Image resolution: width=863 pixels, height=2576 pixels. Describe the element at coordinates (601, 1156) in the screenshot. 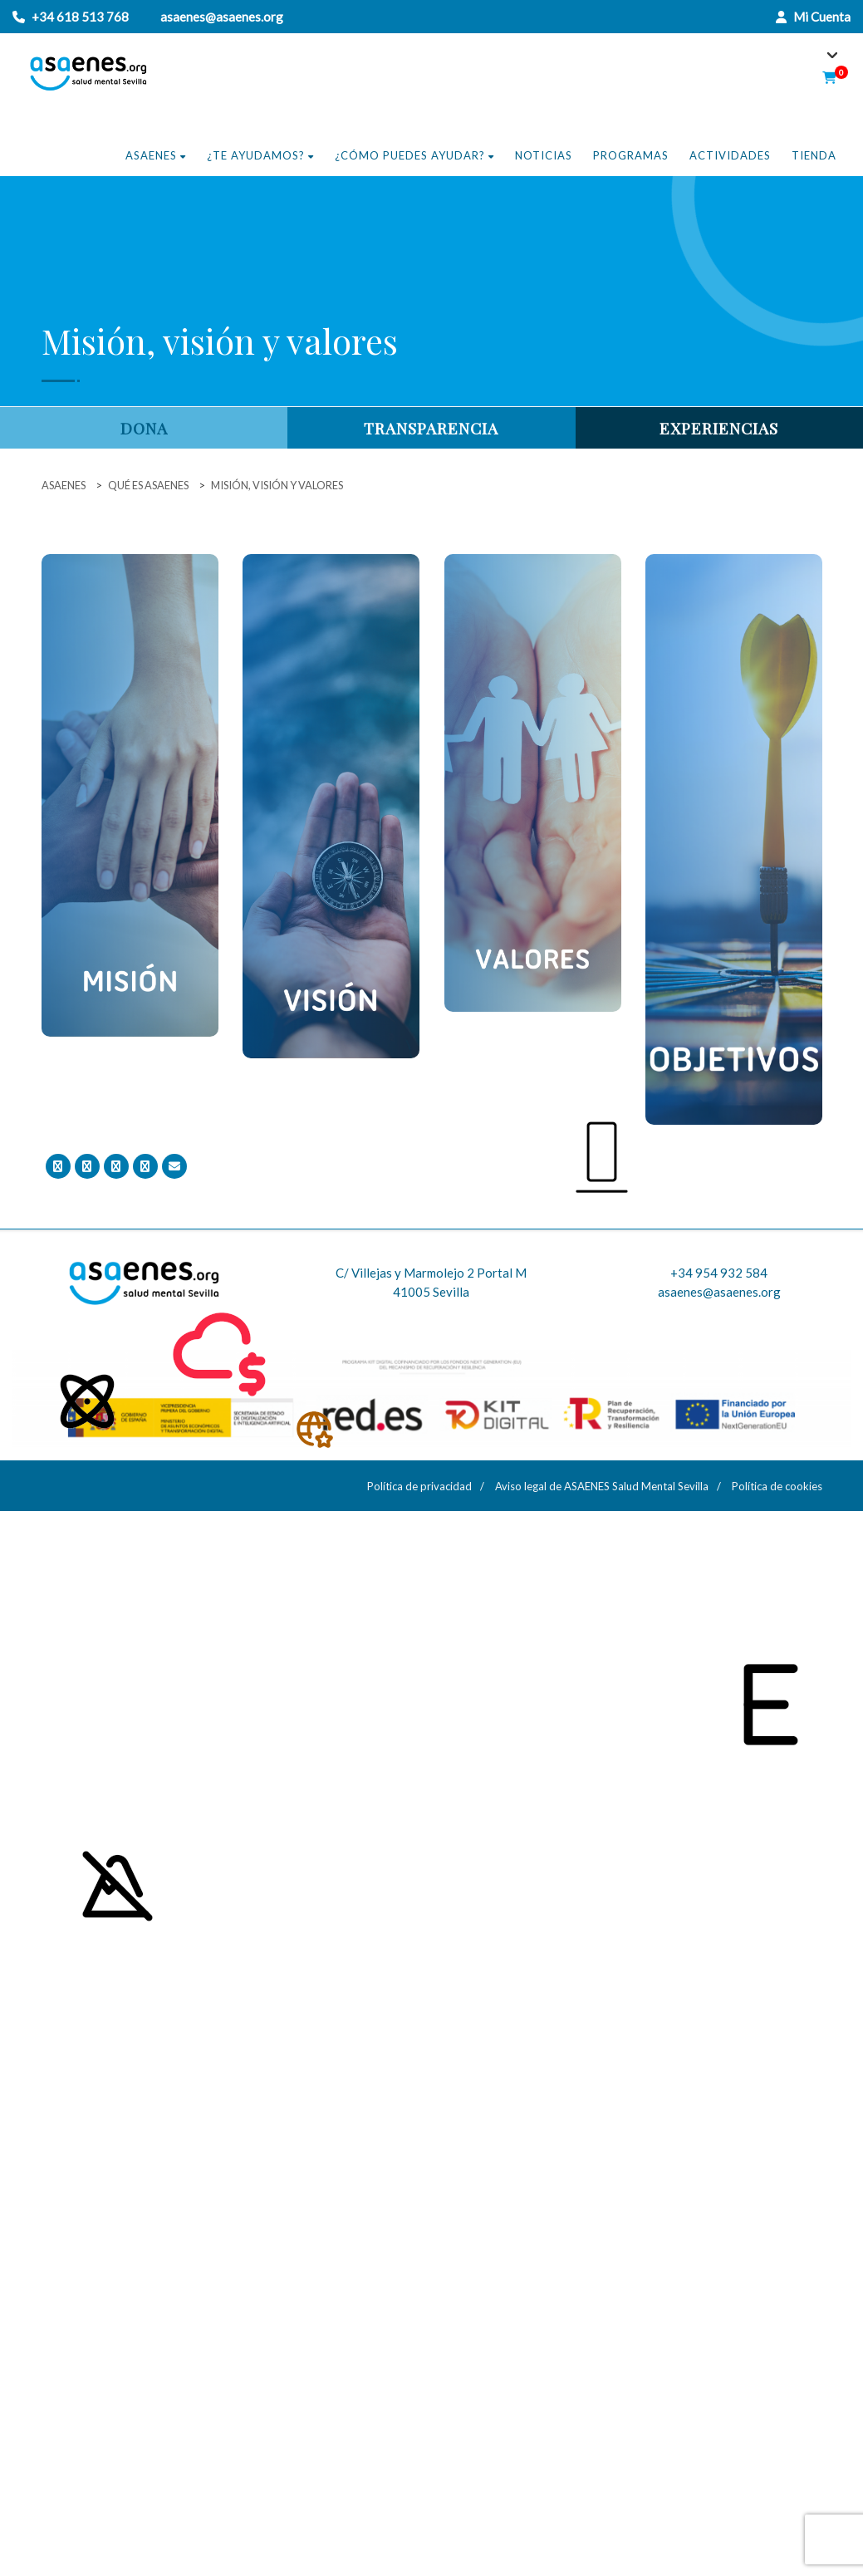

I see `align object to bottom edge` at that location.